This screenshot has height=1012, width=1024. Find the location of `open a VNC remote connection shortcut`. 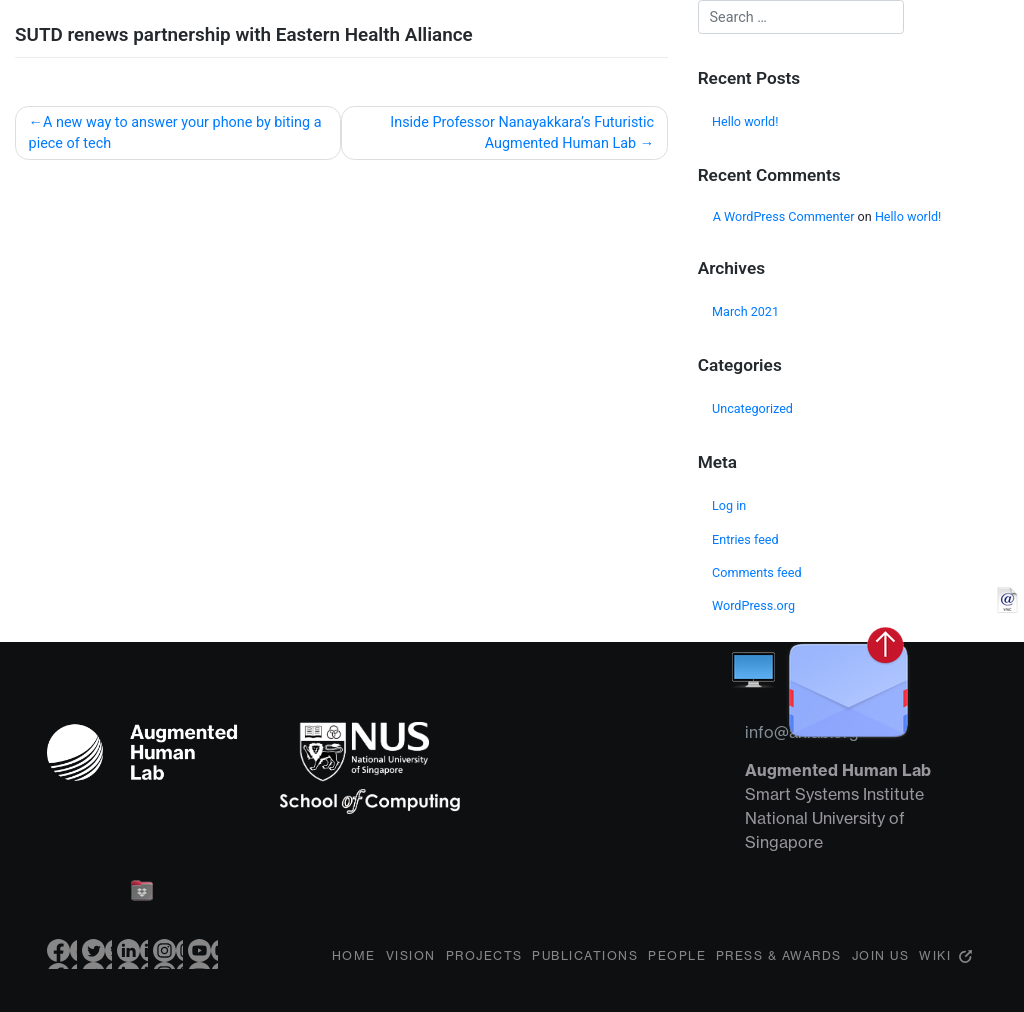

open a VNC remote connection shortcut is located at coordinates (1007, 600).